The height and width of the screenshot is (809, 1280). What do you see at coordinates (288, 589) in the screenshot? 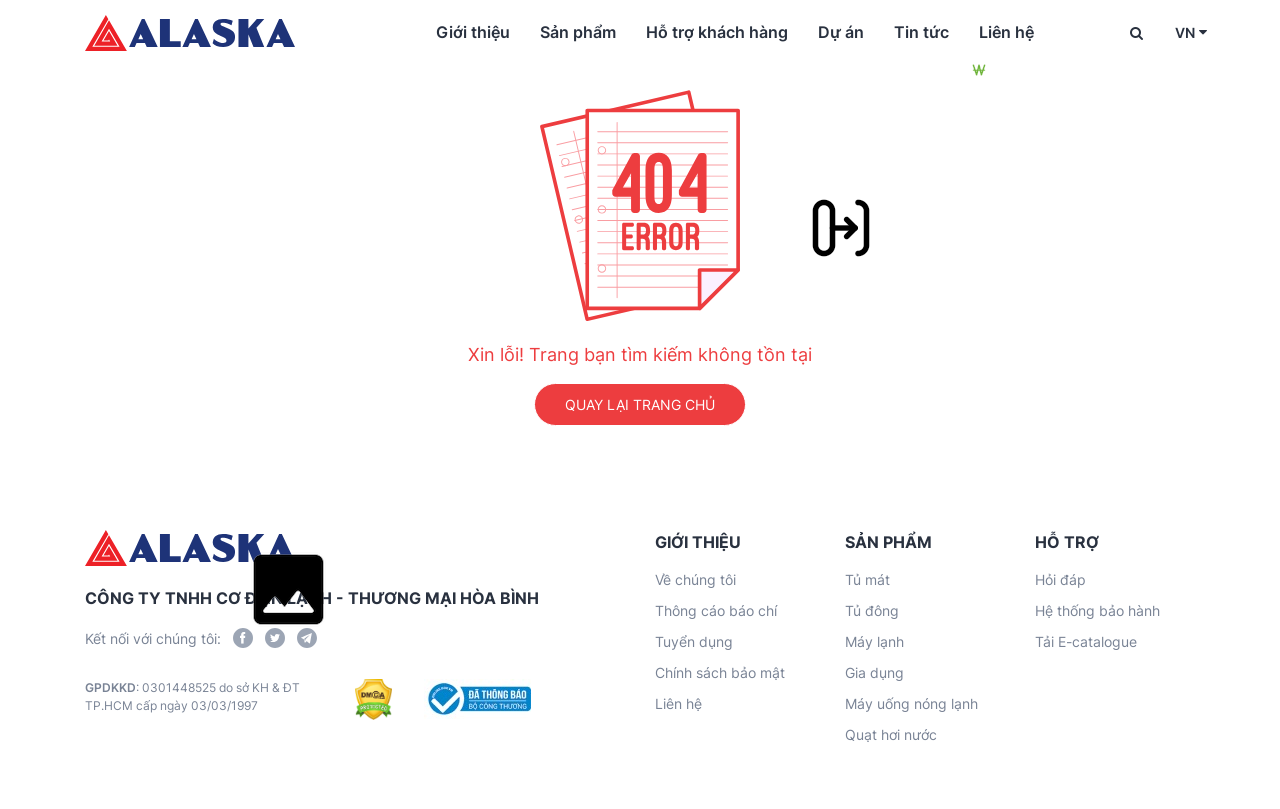
I see `insert or add an image` at bounding box center [288, 589].